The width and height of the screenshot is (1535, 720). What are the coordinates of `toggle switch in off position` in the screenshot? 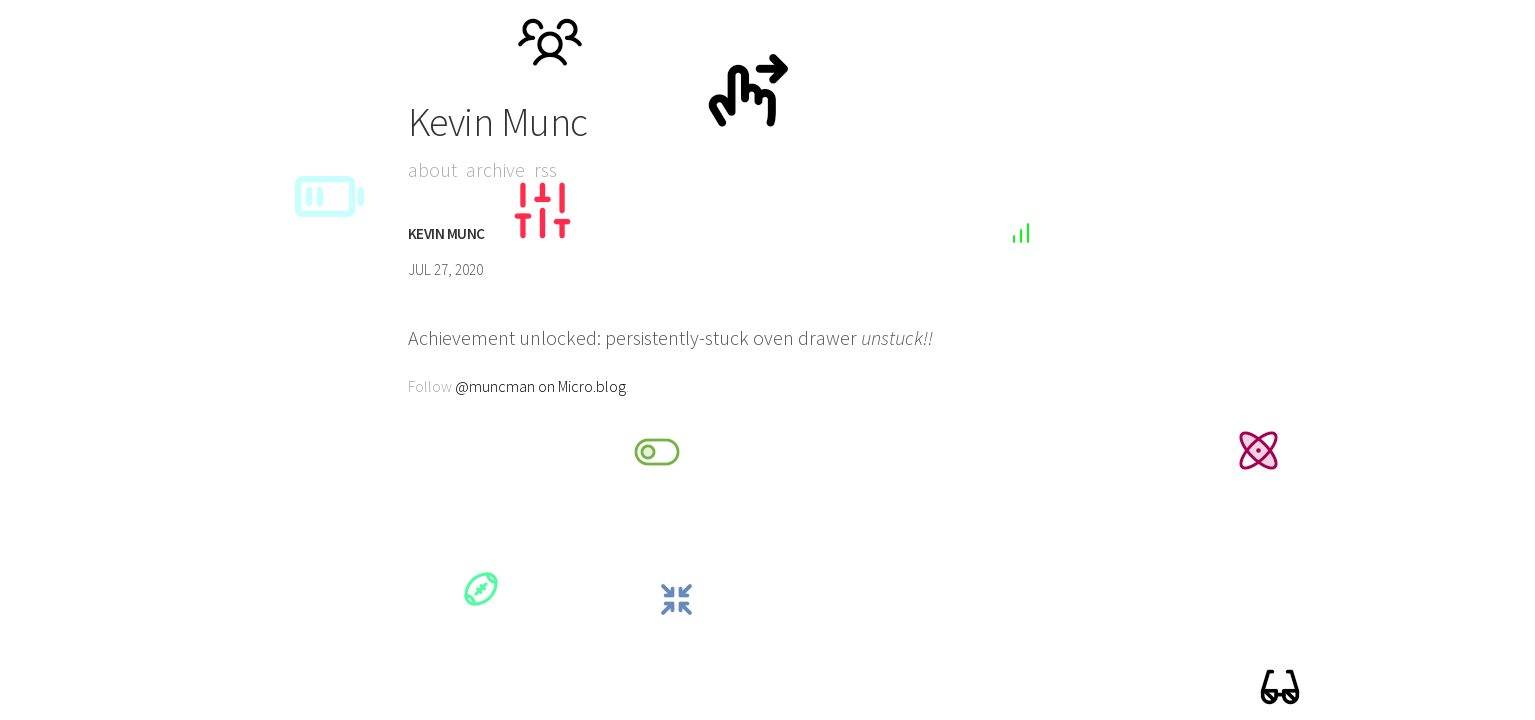 It's located at (657, 452).